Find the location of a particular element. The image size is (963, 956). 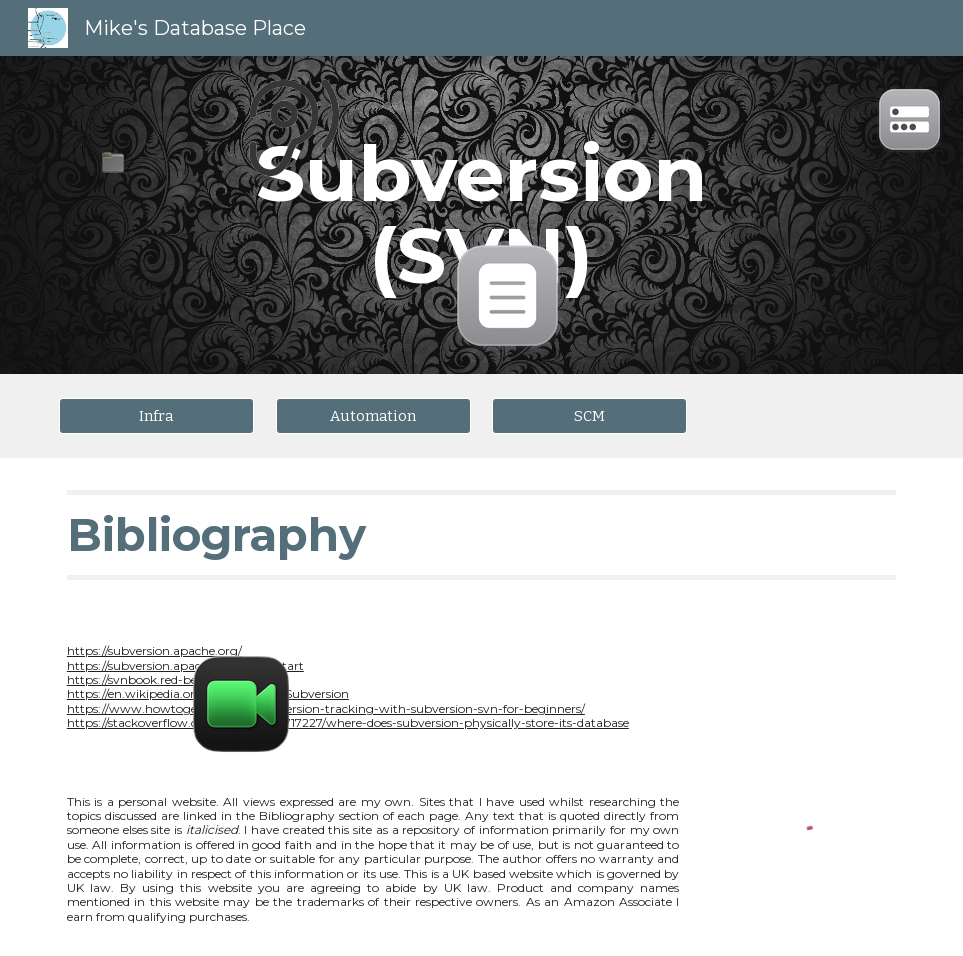

open a folder or directory is located at coordinates (113, 162).